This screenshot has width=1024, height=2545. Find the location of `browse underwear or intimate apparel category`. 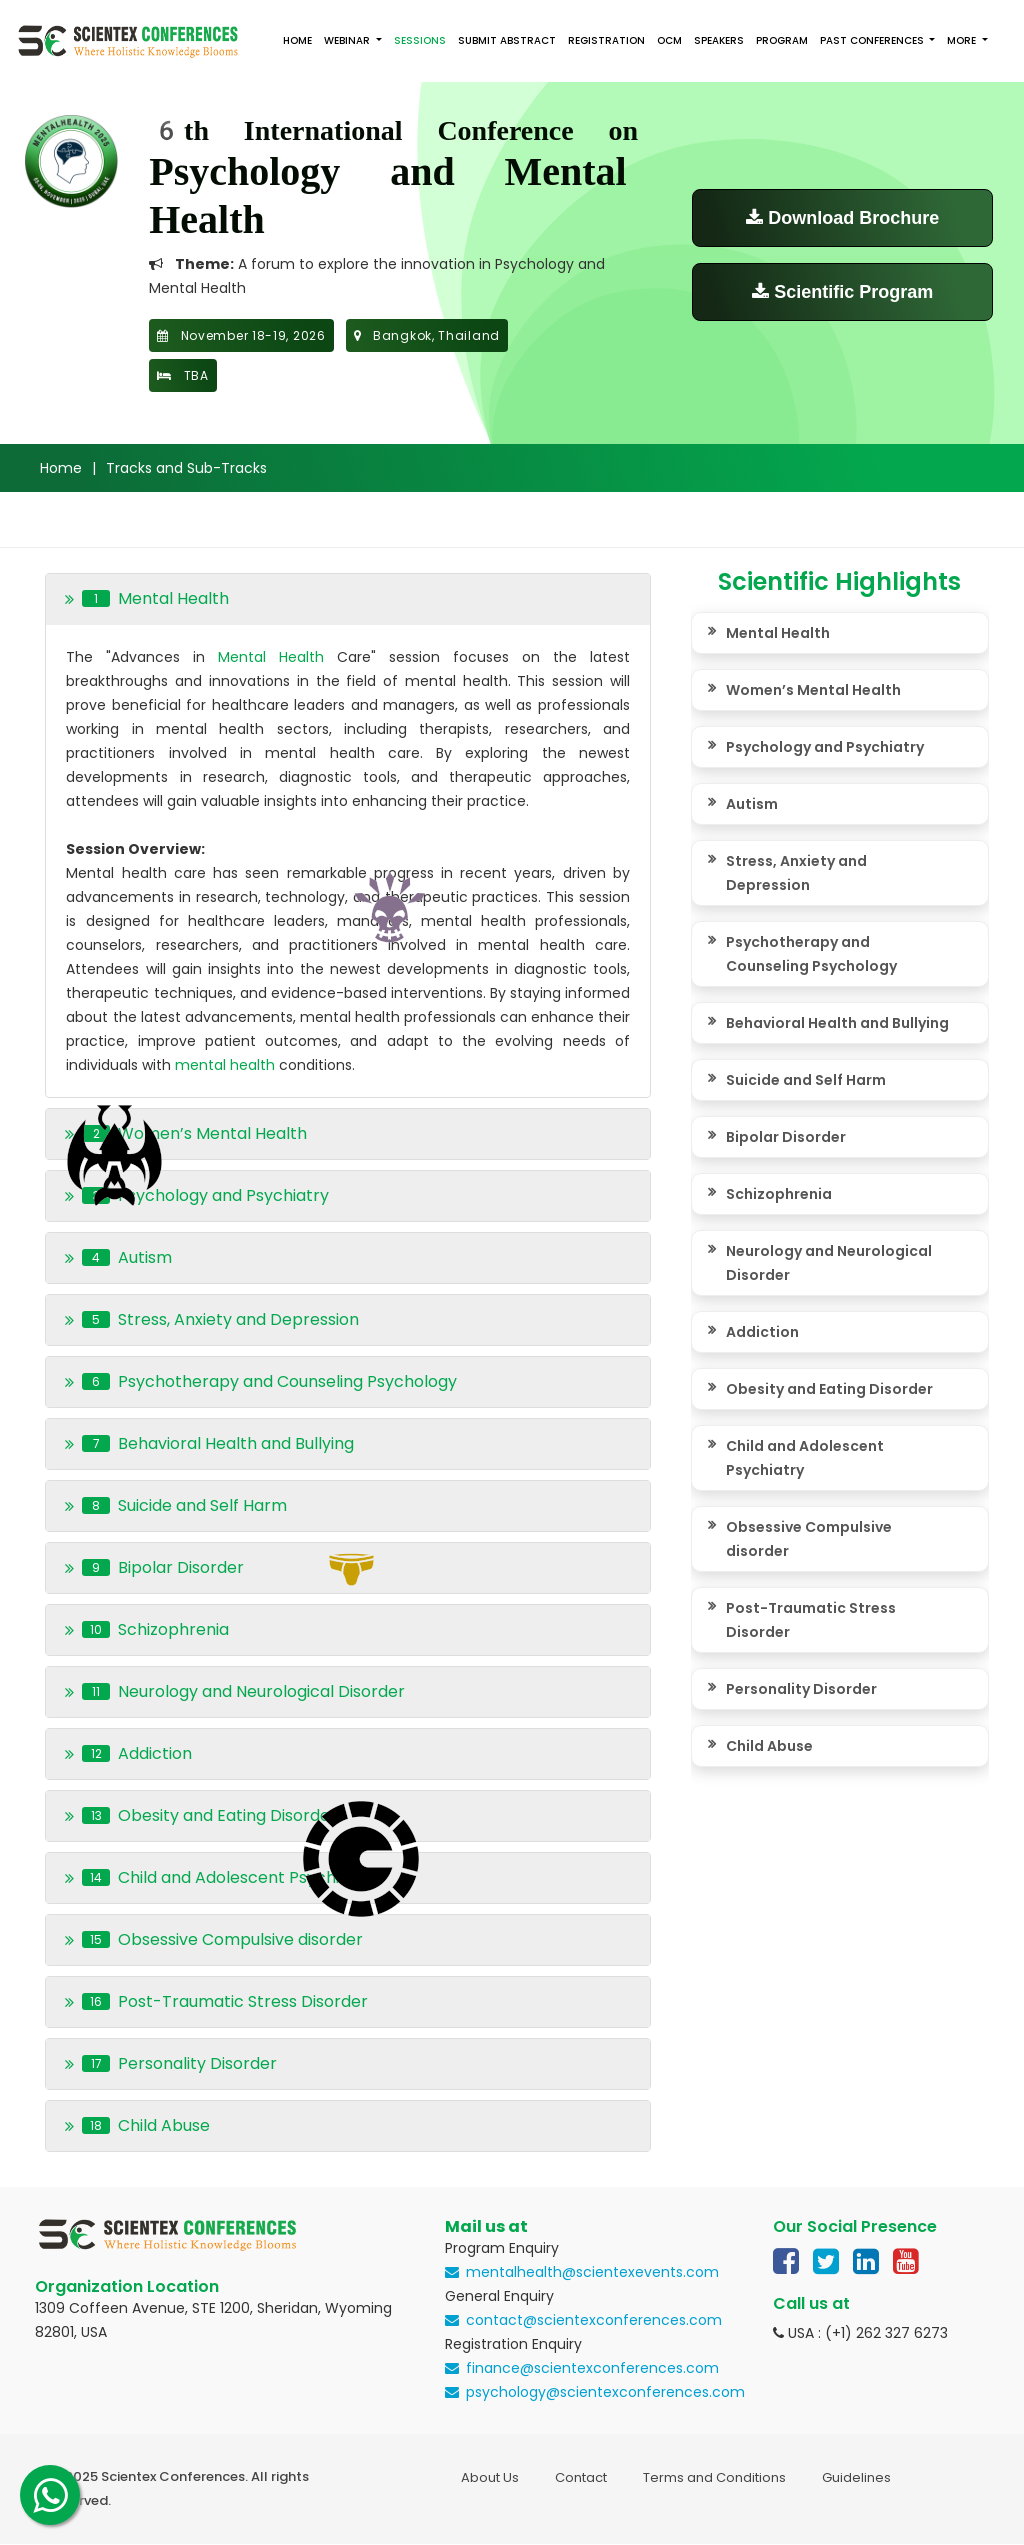

browse underwear or intimate apparel category is located at coordinates (351, 1566).